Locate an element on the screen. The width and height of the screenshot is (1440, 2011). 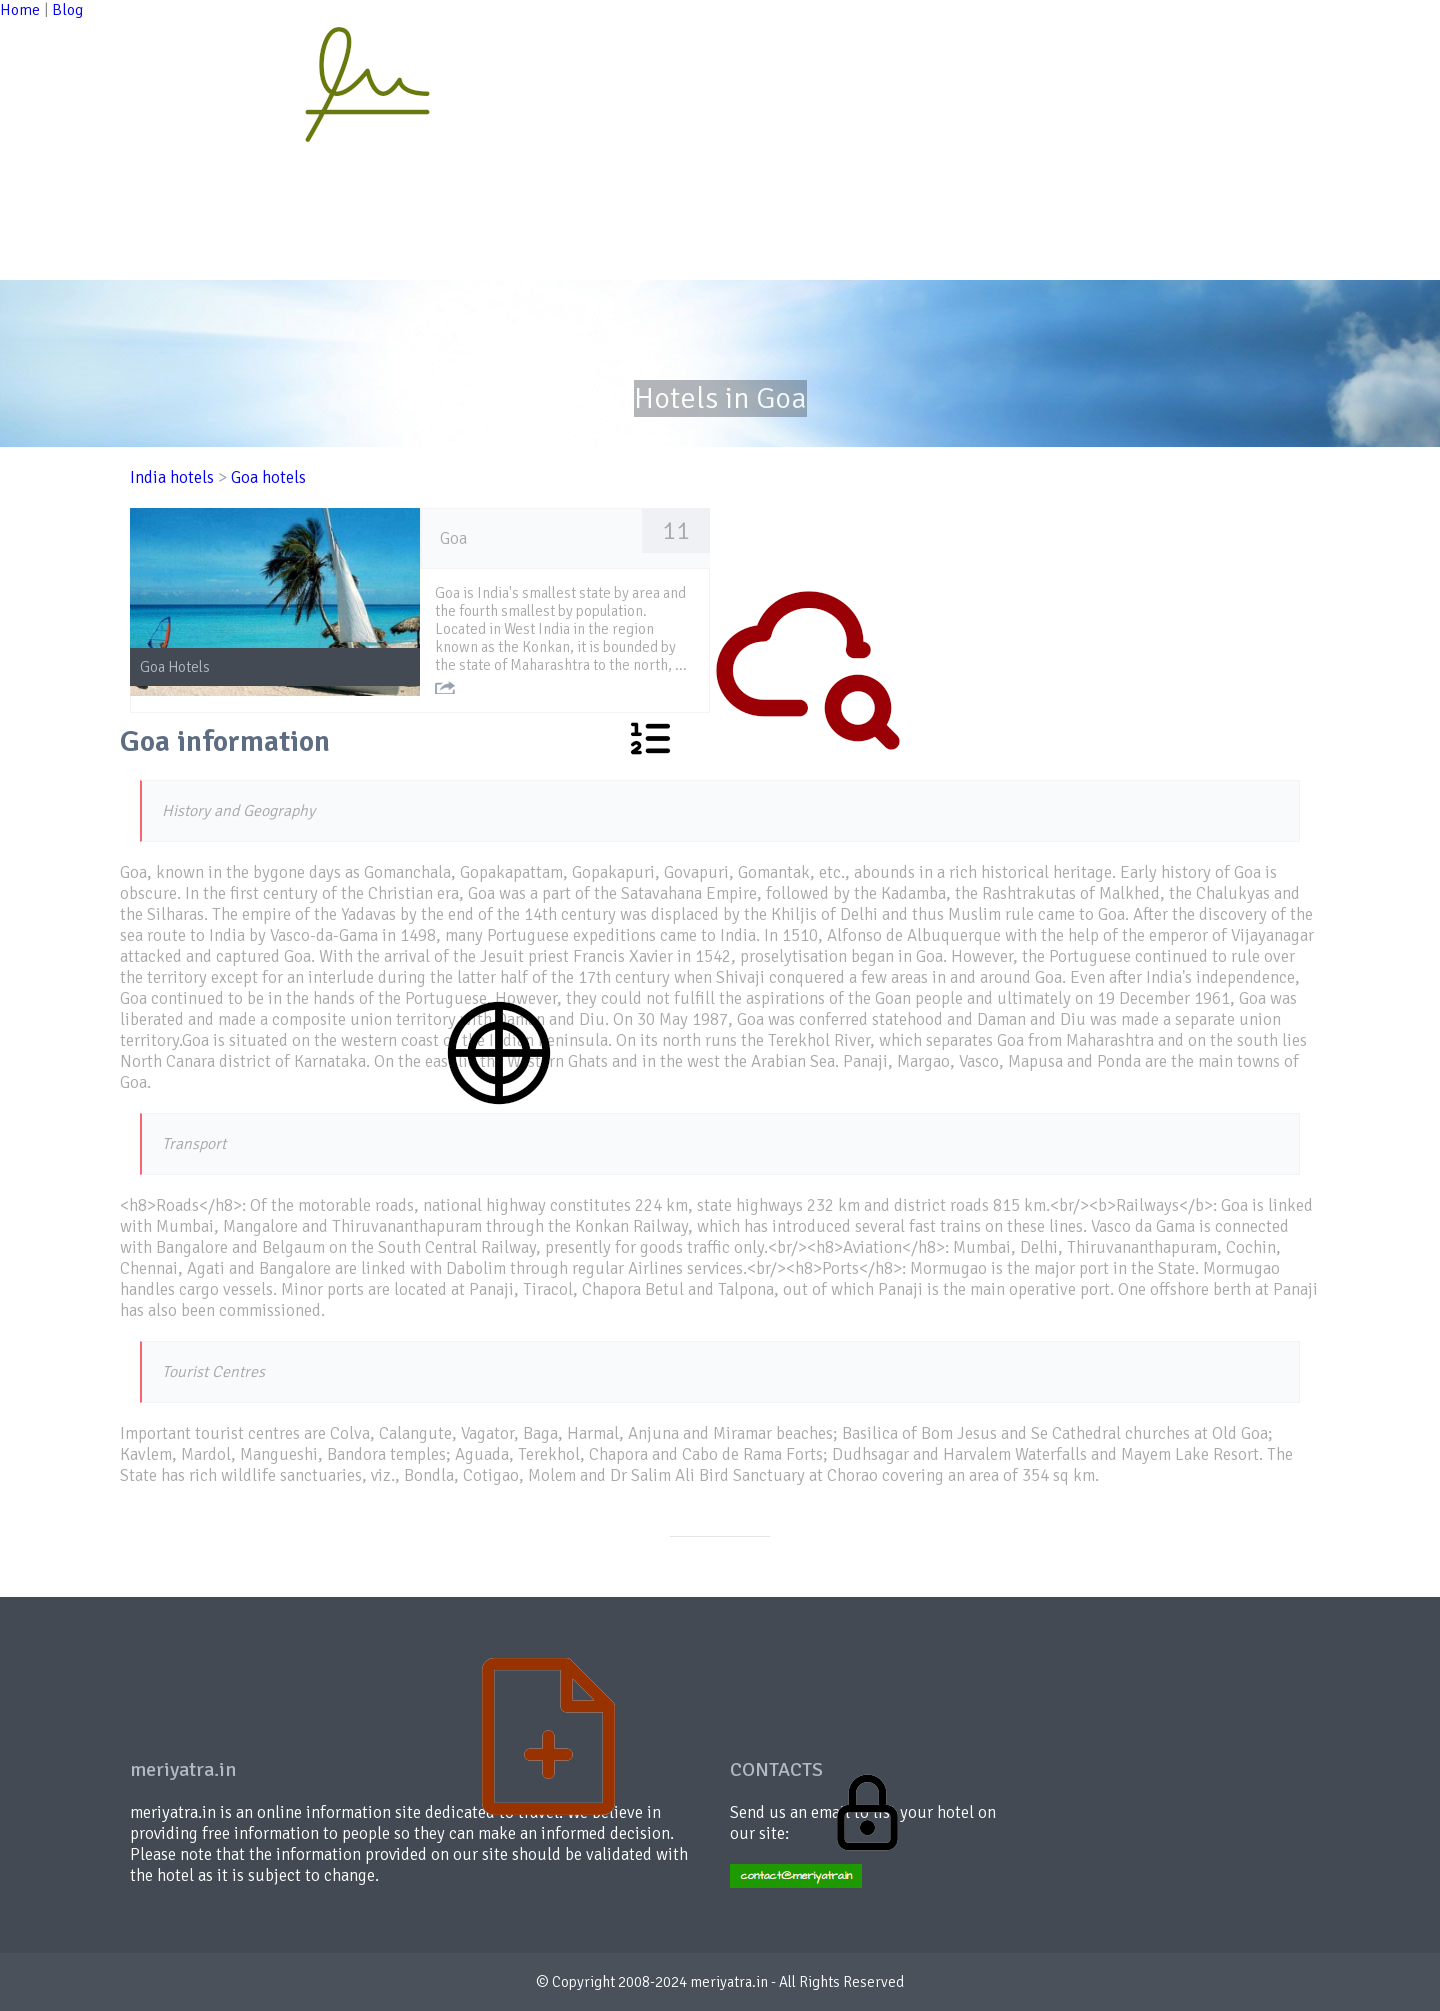
add your signature to a document is located at coordinates (367, 84).